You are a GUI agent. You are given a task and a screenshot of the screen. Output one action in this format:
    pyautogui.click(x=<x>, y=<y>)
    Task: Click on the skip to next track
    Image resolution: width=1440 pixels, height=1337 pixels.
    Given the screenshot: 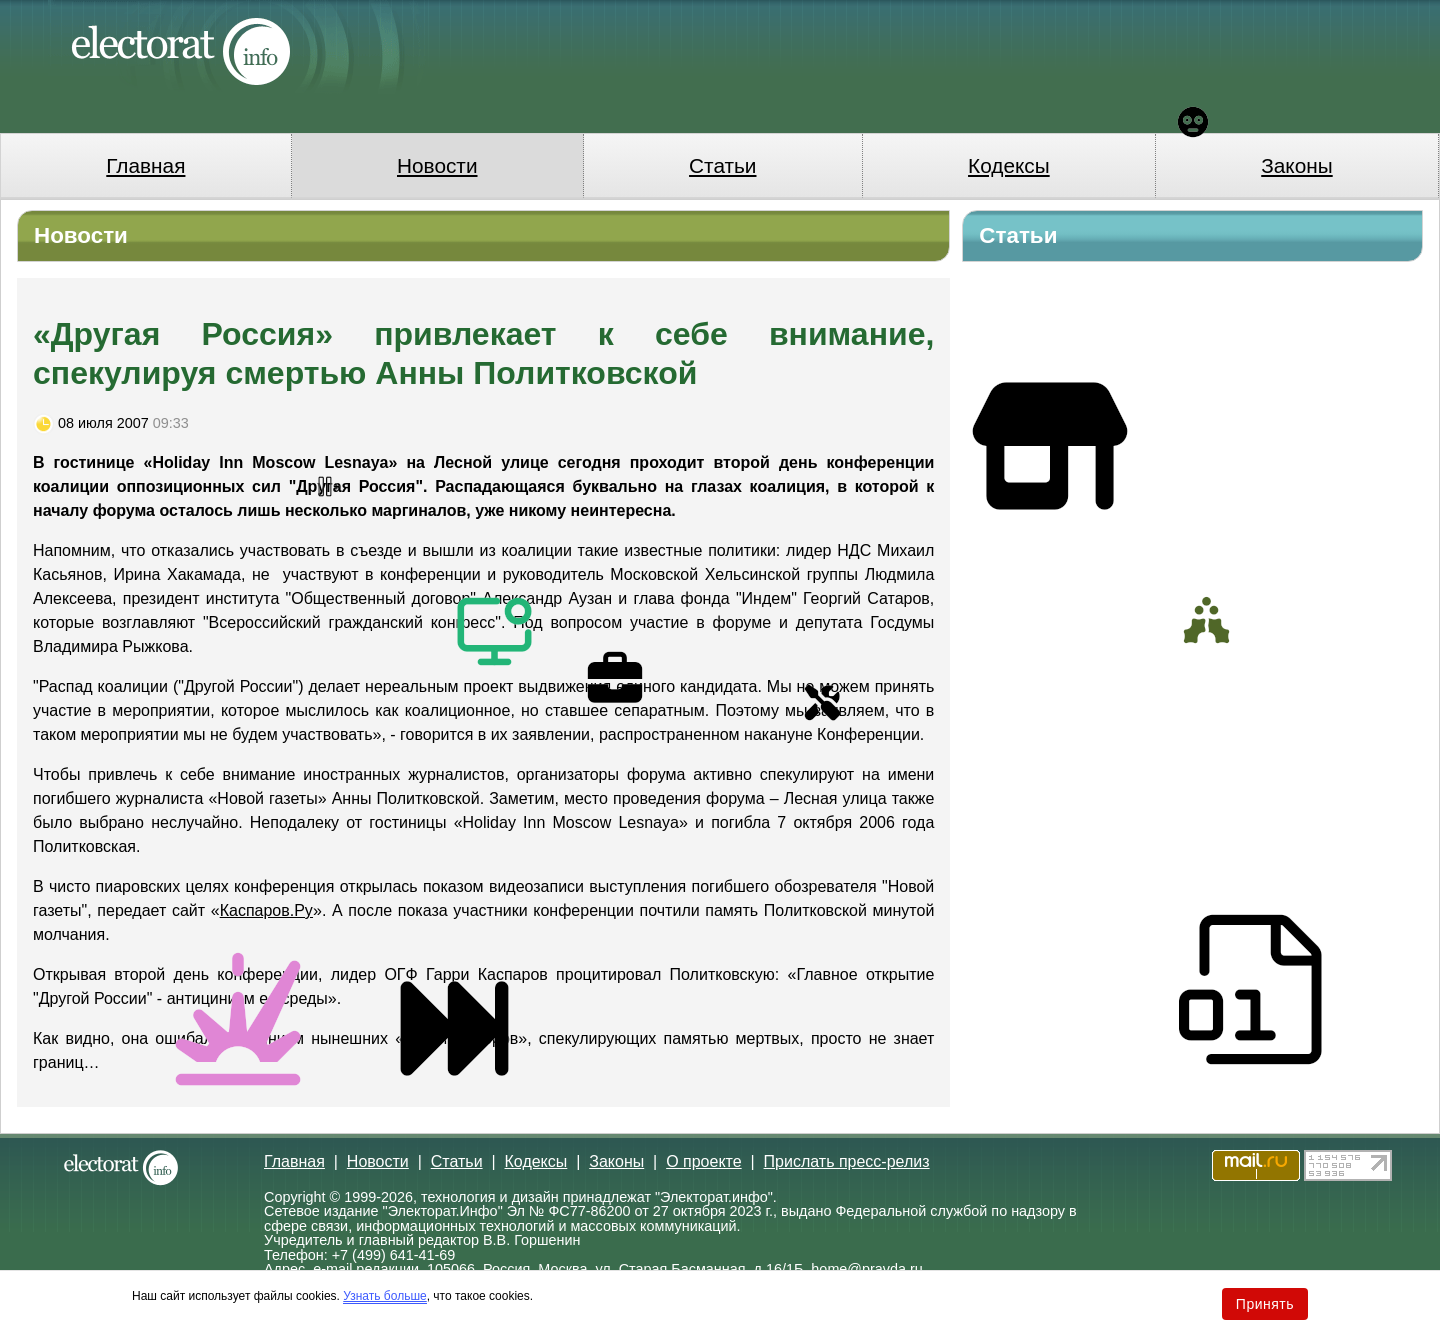 What is the action you would take?
    pyautogui.click(x=454, y=1028)
    